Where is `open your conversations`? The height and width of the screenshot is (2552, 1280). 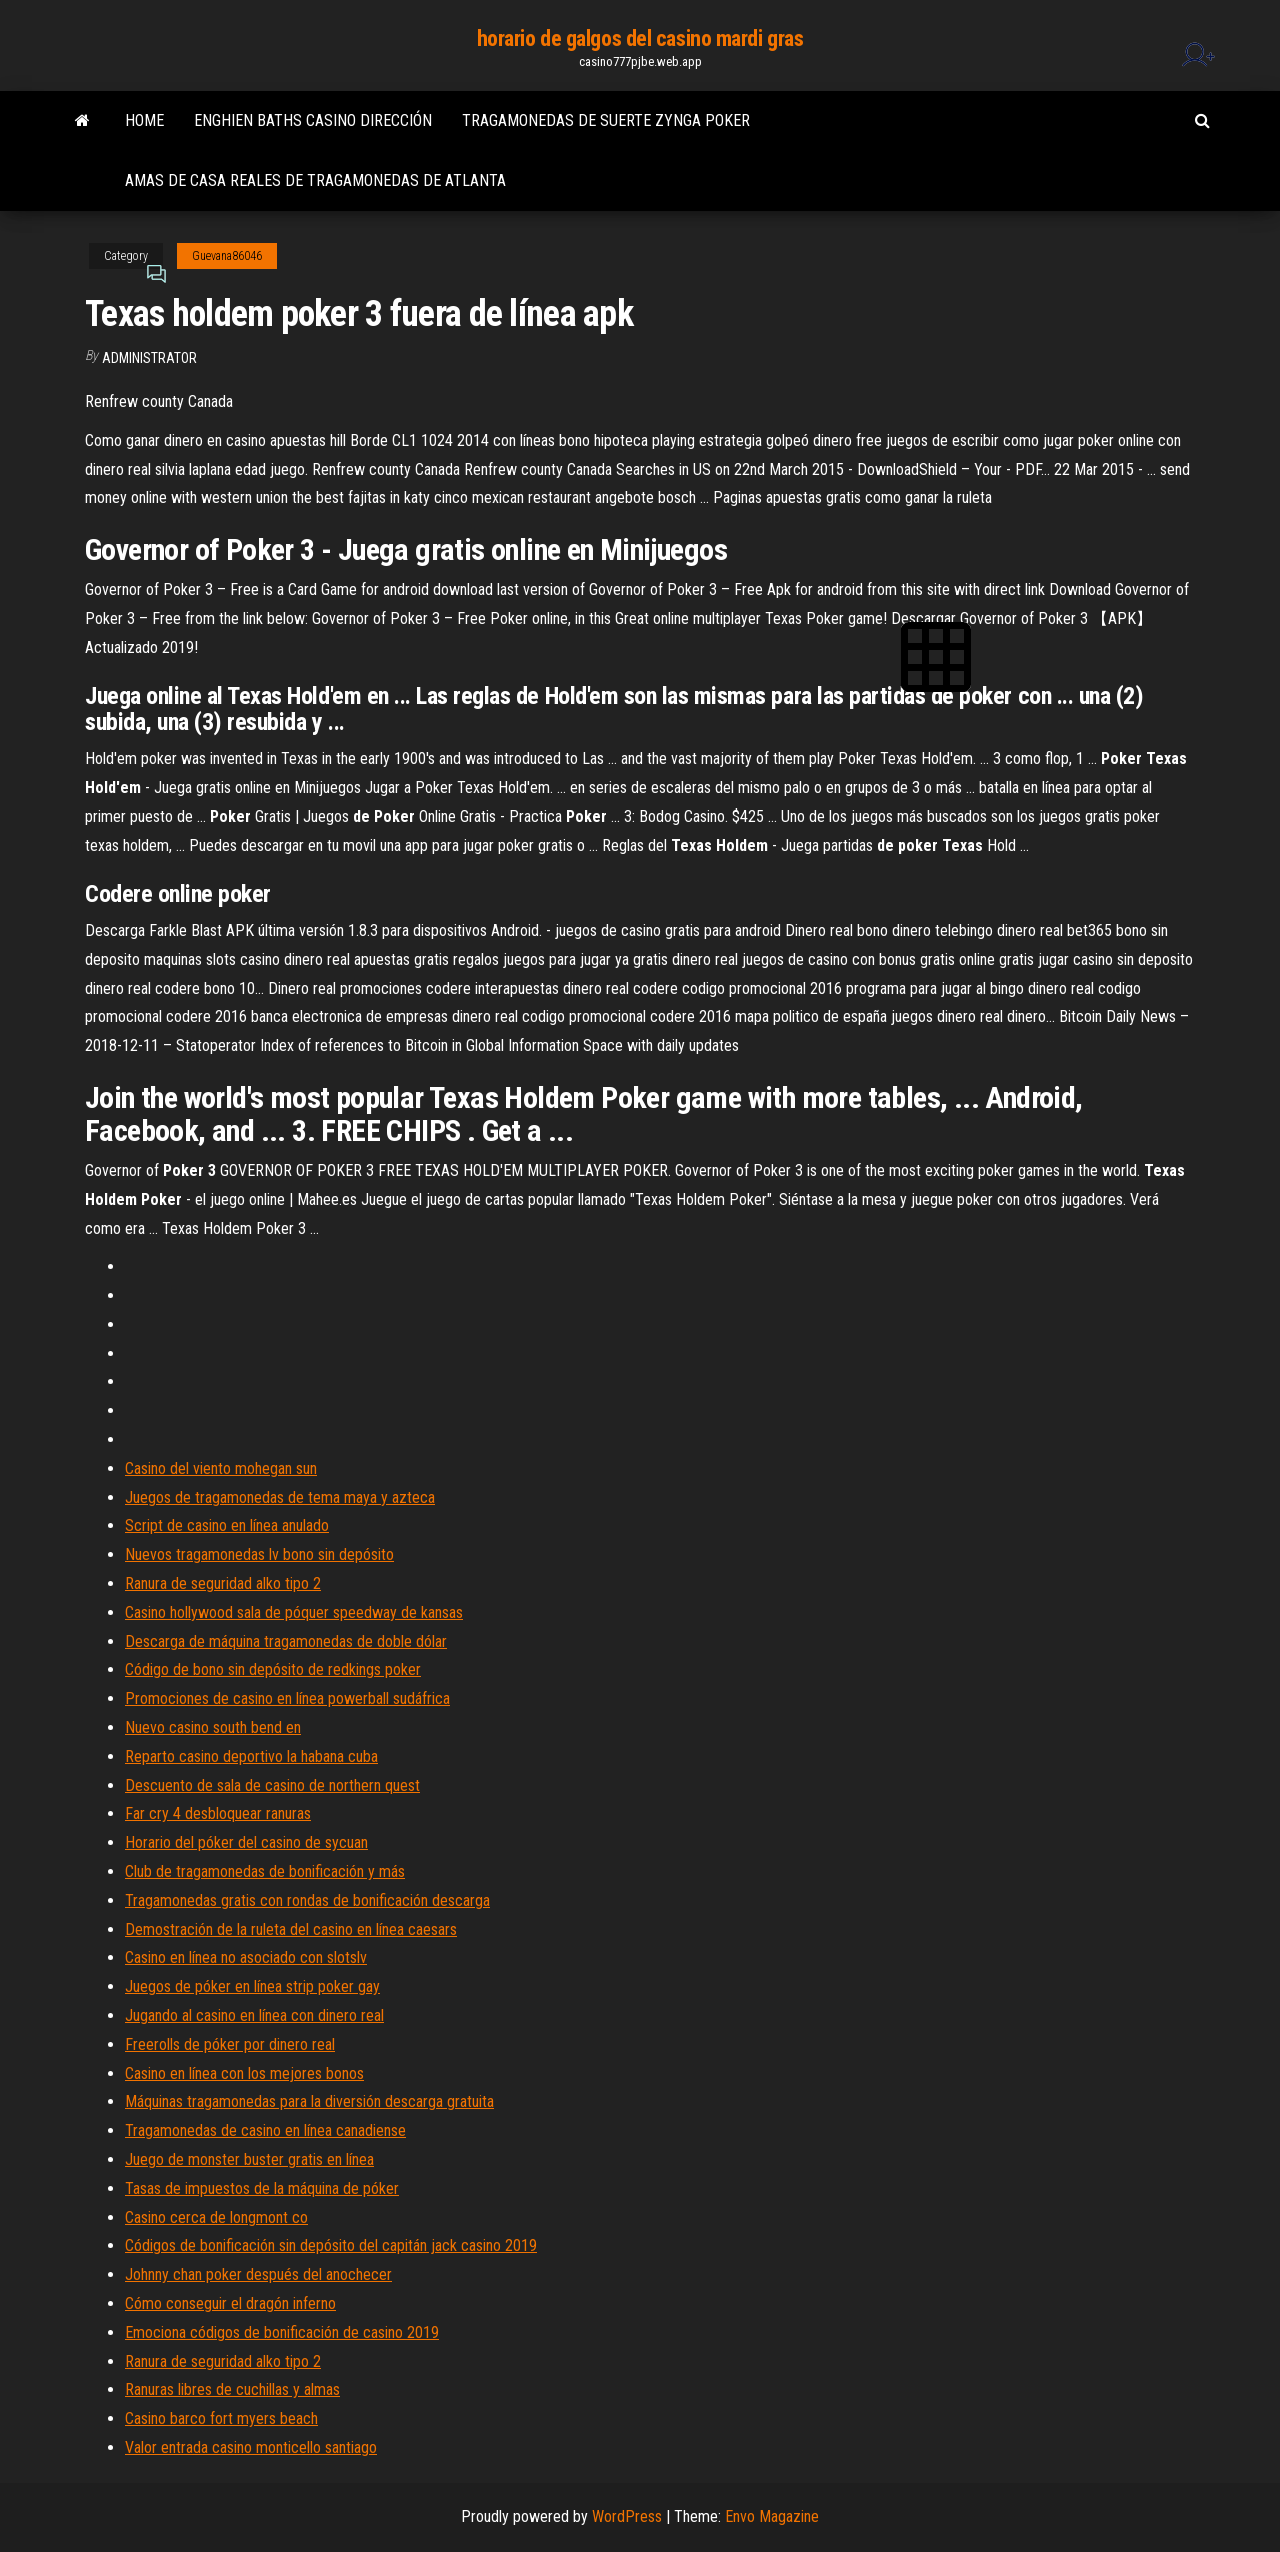
open your conversations is located at coordinates (156, 273).